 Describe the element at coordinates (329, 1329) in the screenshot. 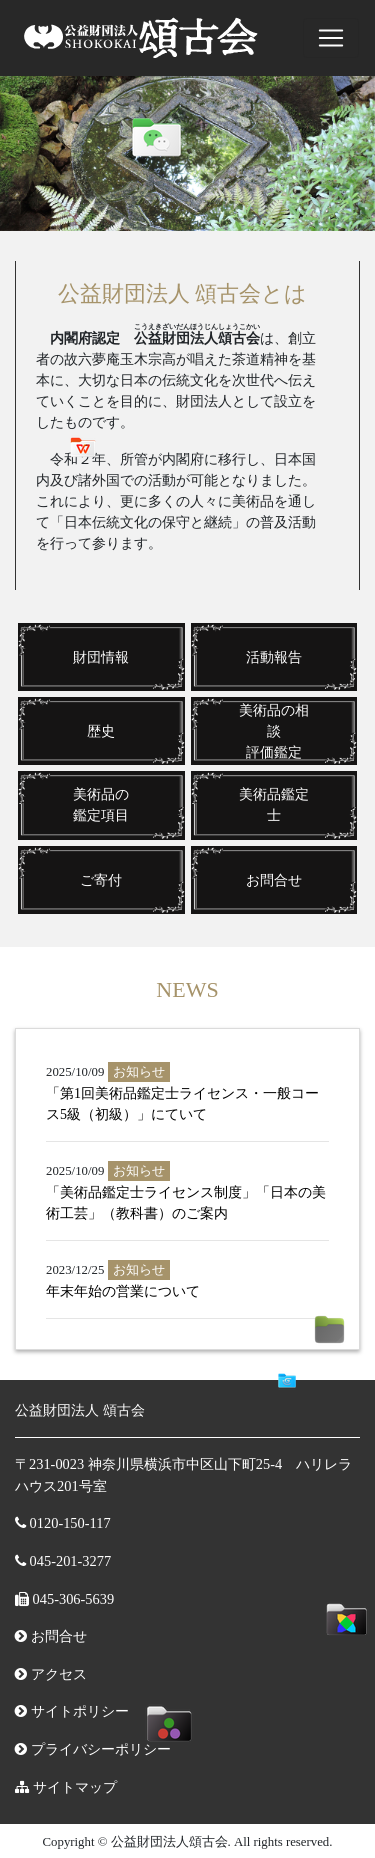

I see `open folder containing files` at that location.